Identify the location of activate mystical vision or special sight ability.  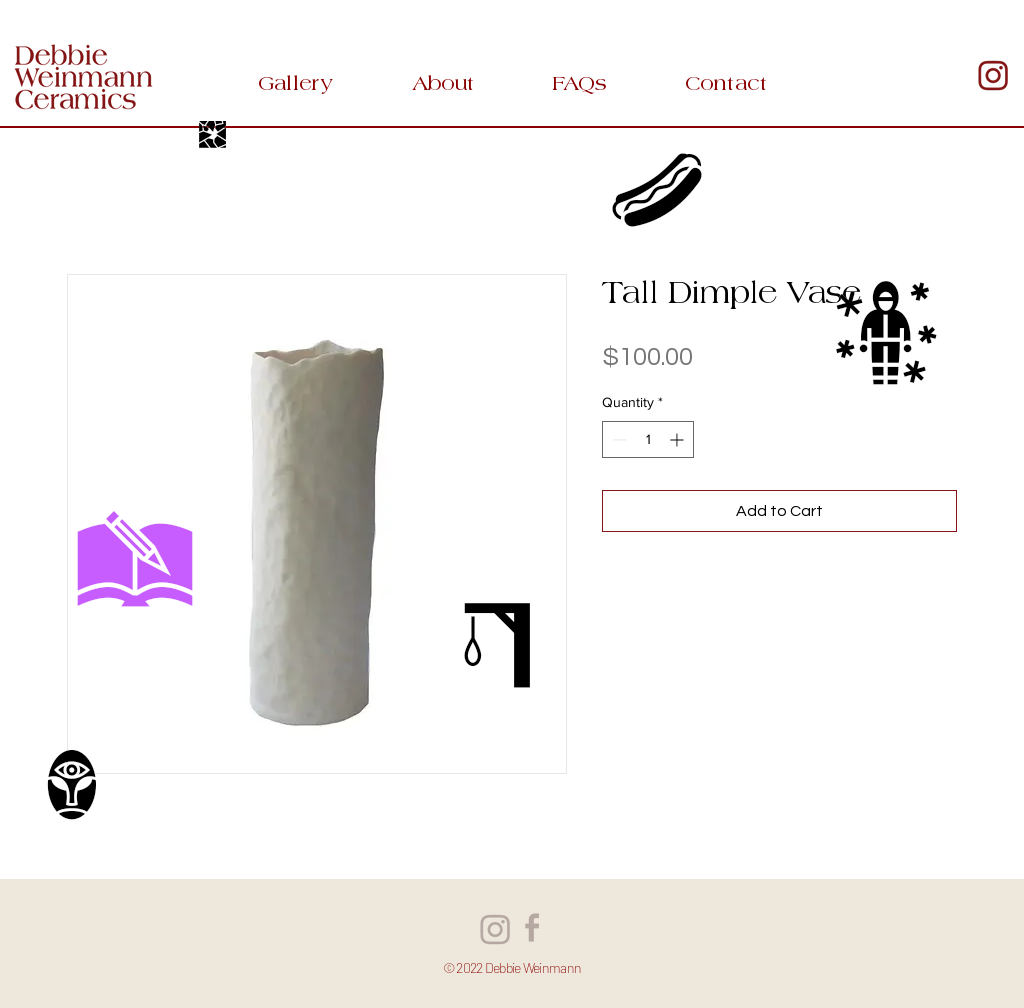
(72, 784).